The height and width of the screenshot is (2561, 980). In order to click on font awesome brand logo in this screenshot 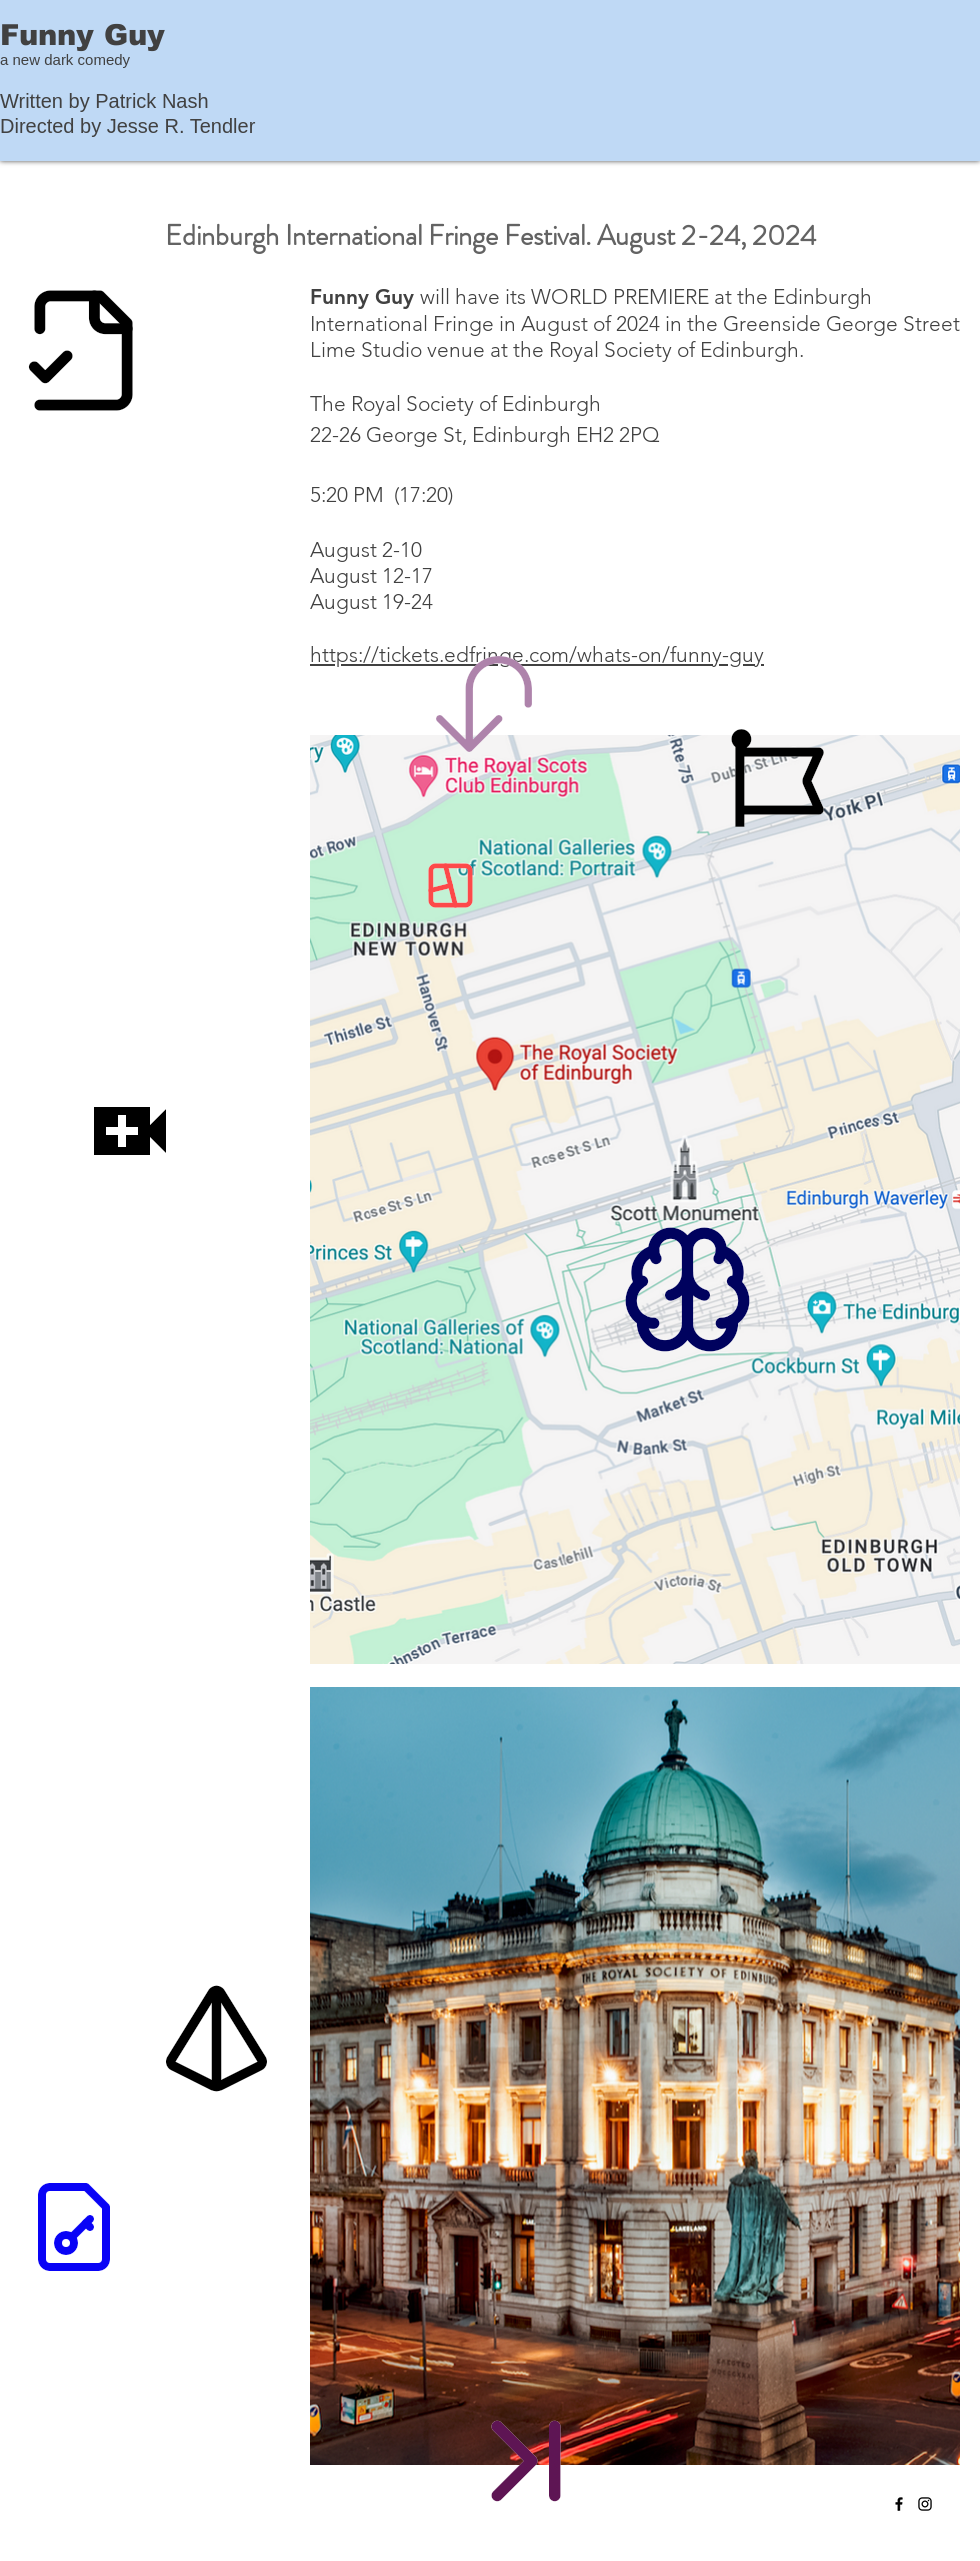, I will do `click(778, 778)`.